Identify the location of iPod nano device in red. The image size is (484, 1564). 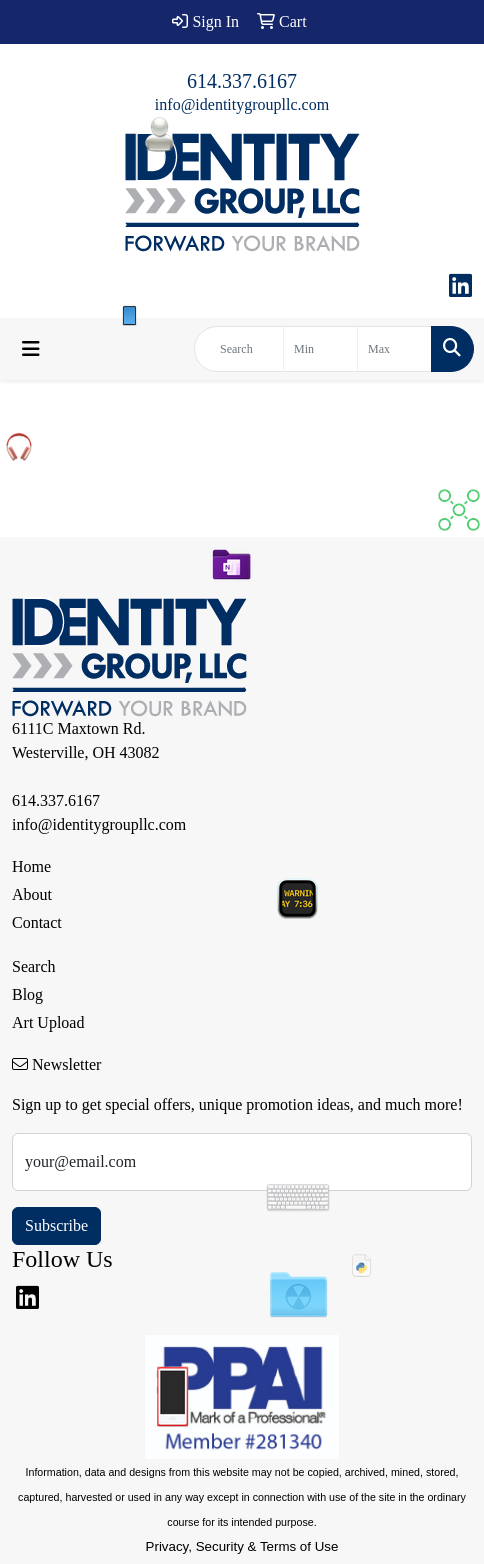
(172, 1396).